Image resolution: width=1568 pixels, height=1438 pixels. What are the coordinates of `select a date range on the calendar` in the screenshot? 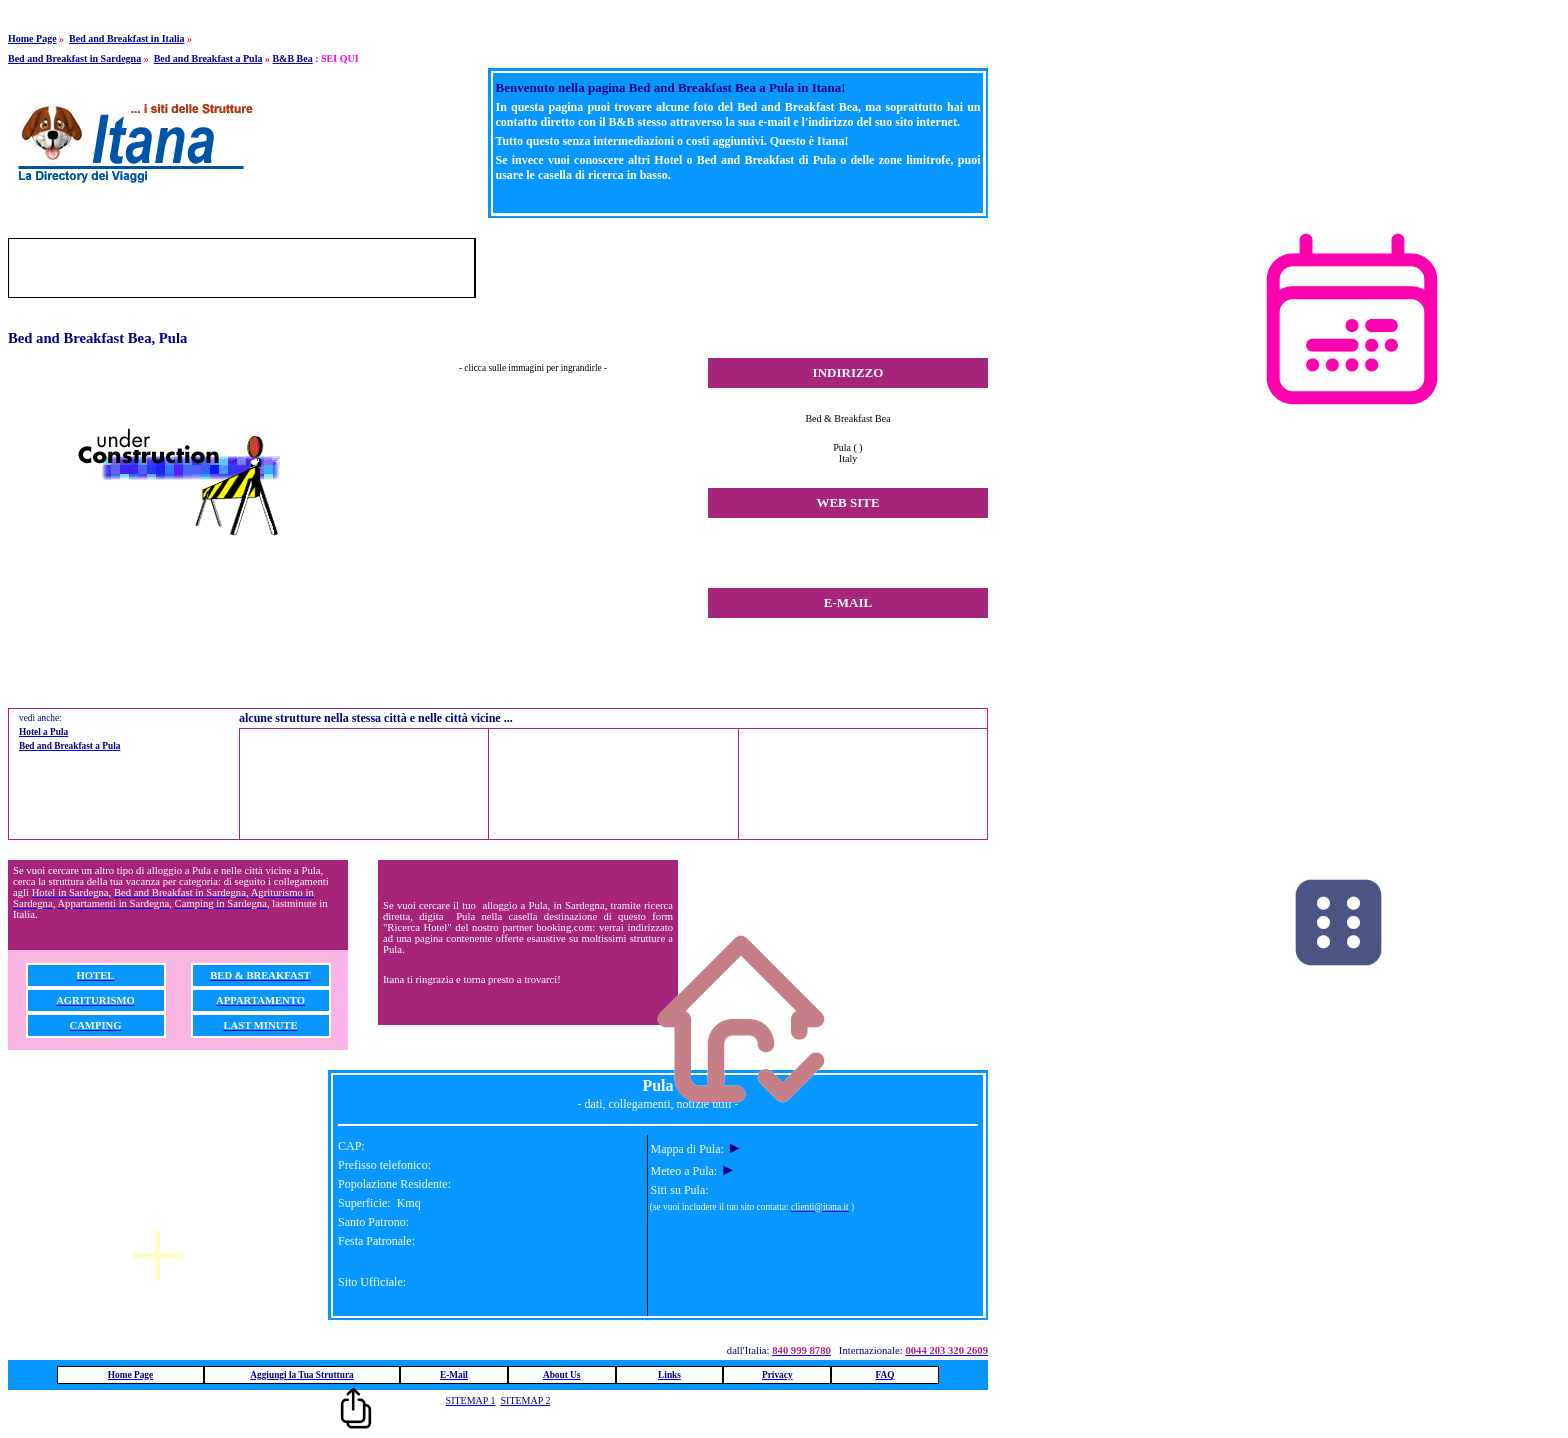 It's located at (1352, 319).